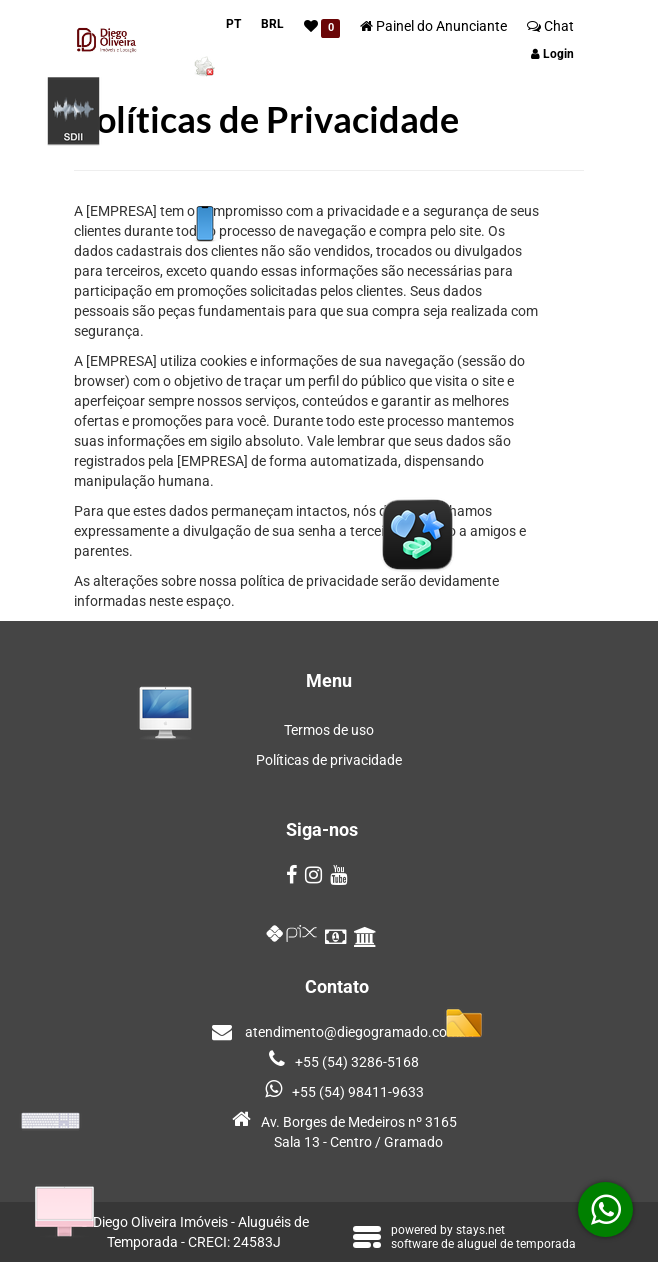 This screenshot has width=658, height=1262. Describe the element at coordinates (50, 1120) in the screenshot. I see `connect a bluetooth keyboard` at that location.